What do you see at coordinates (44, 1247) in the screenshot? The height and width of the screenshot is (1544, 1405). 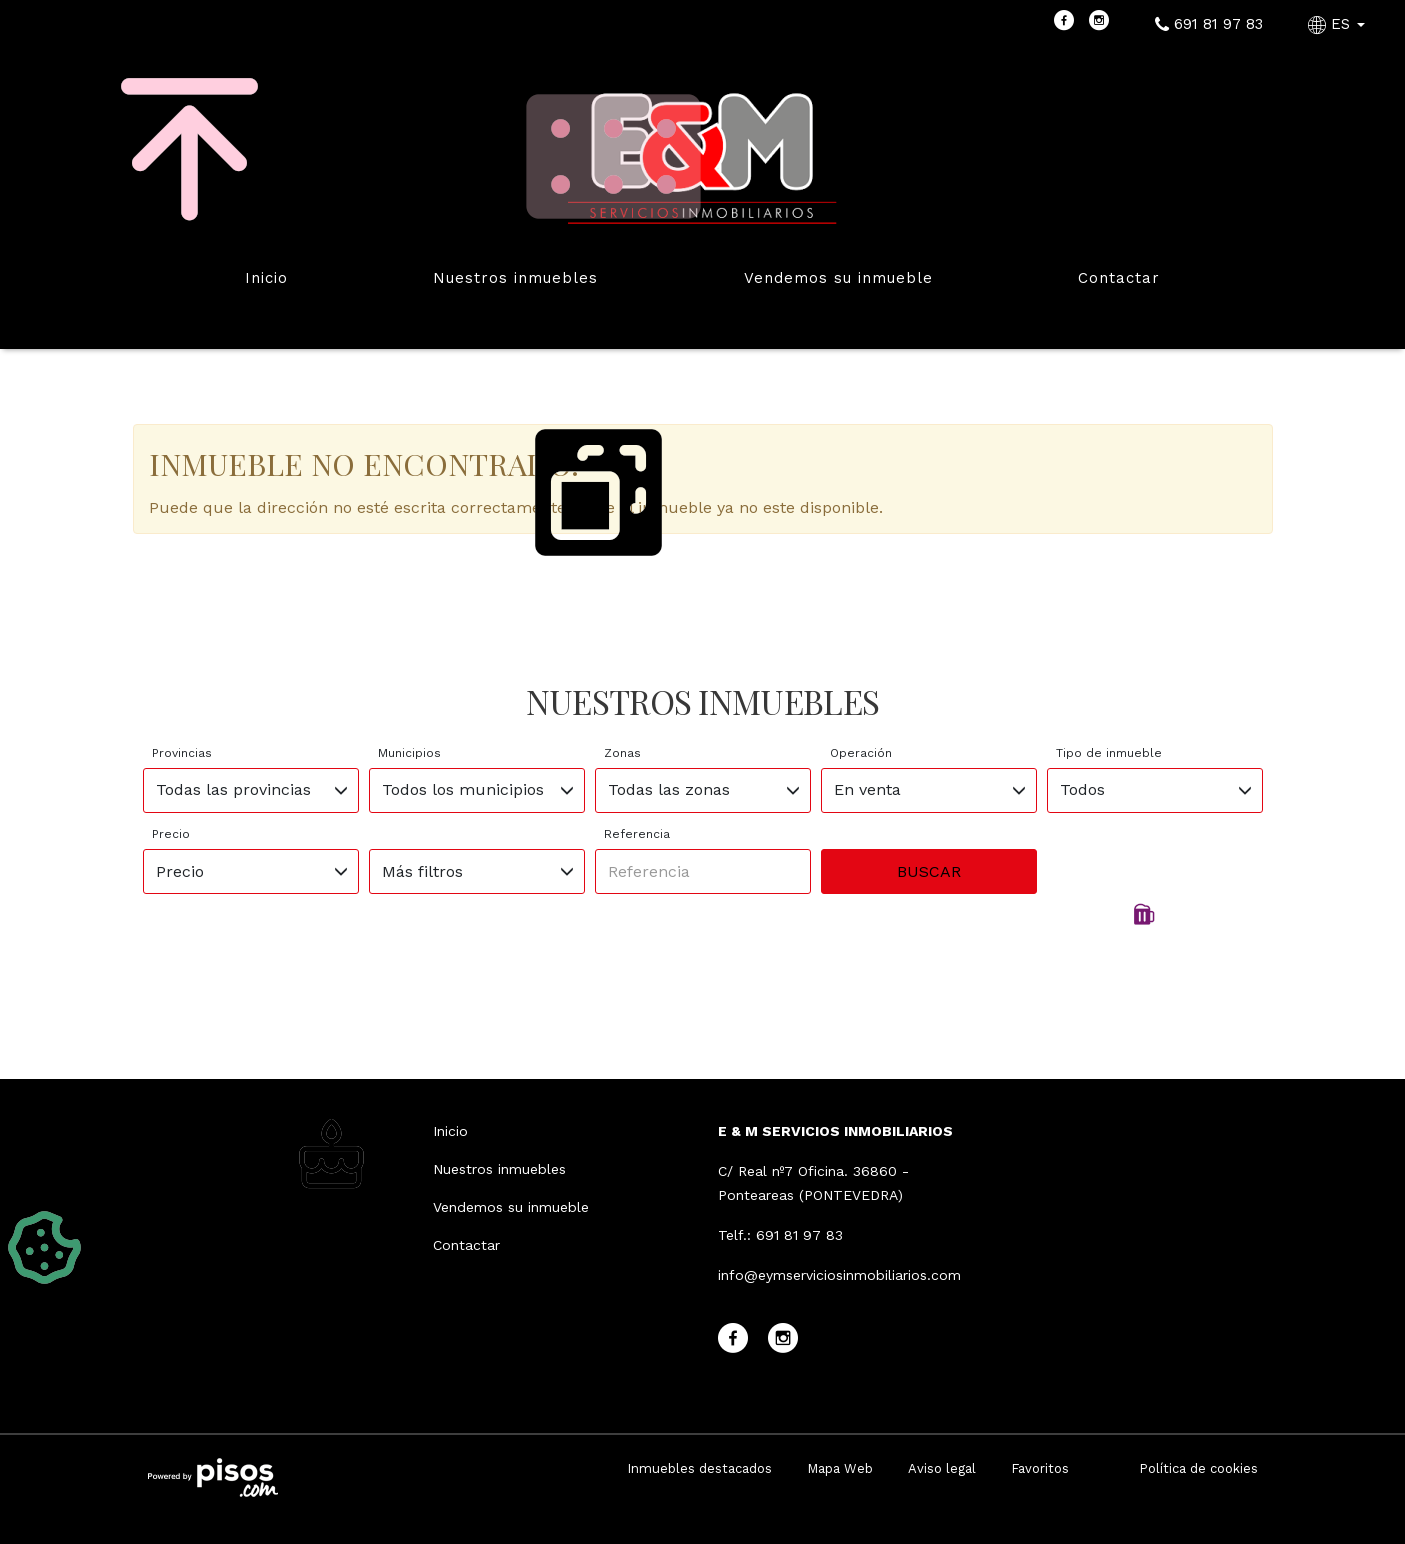 I see `manage cookie preferences` at bounding box center [44, 1247].